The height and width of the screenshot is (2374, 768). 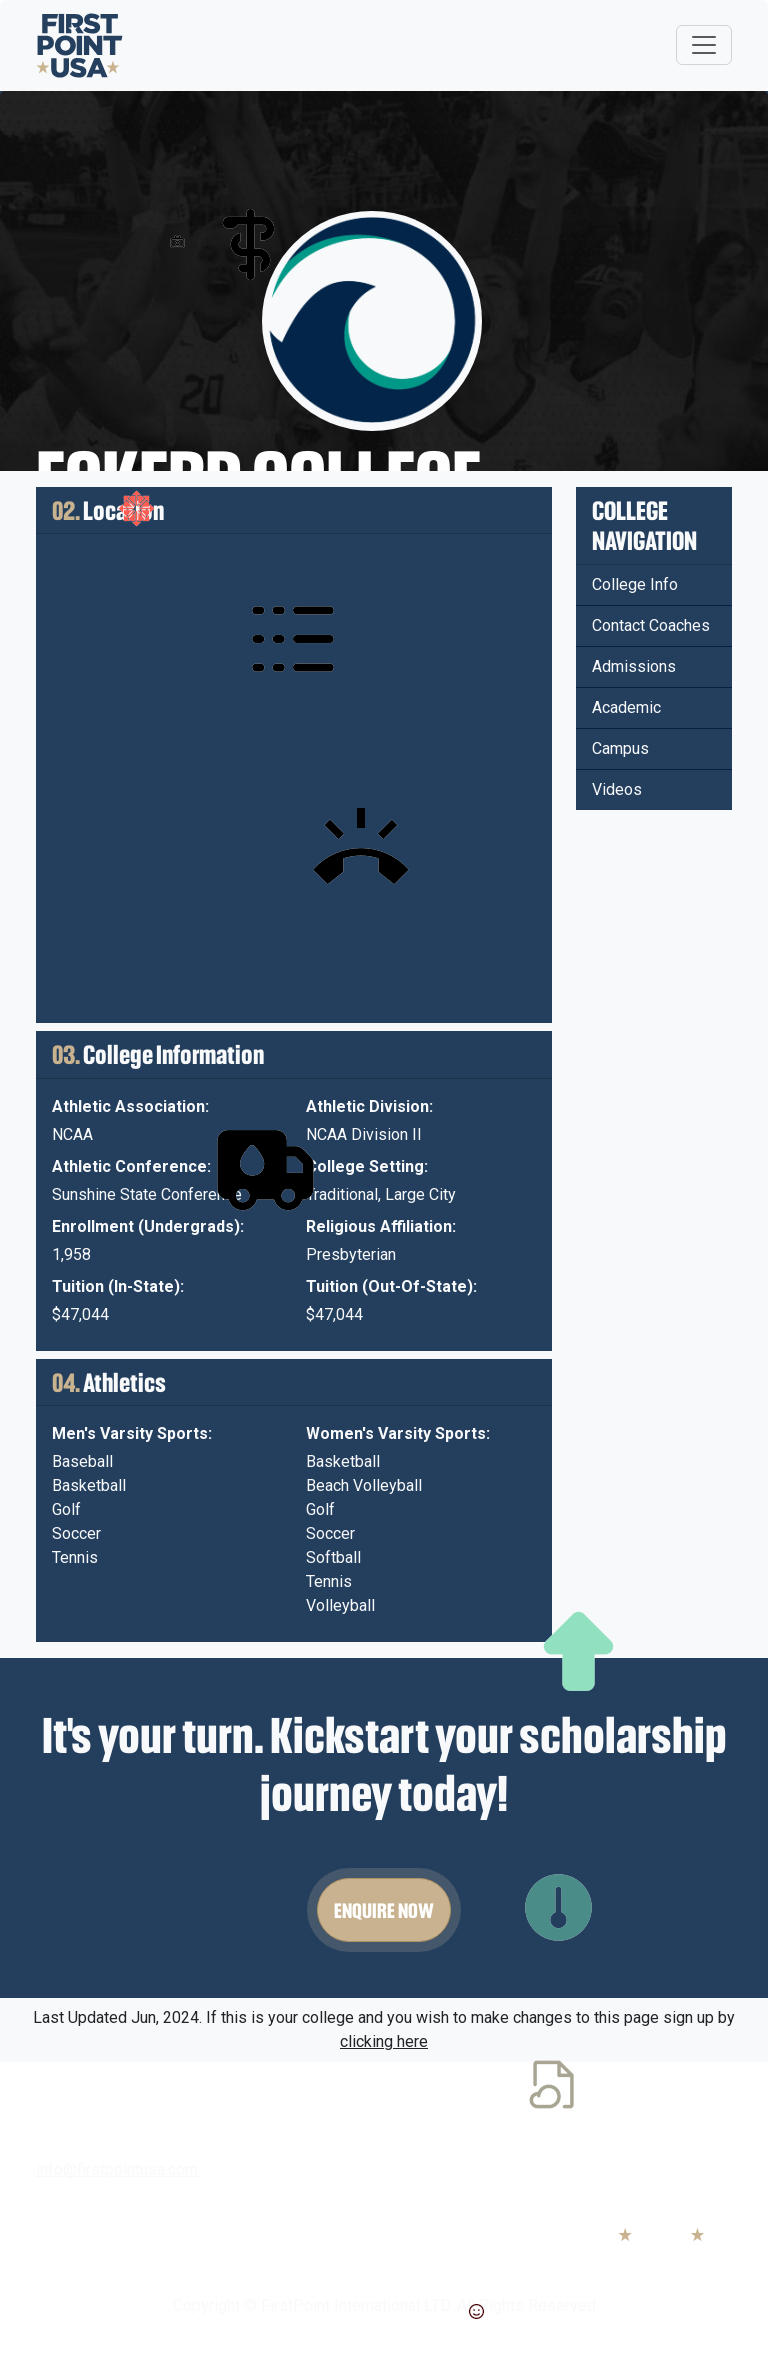 What do you see at coordinates (361, 848) in the screenshot?
I see `incoming call ringing` at bounding box center [361, 848].